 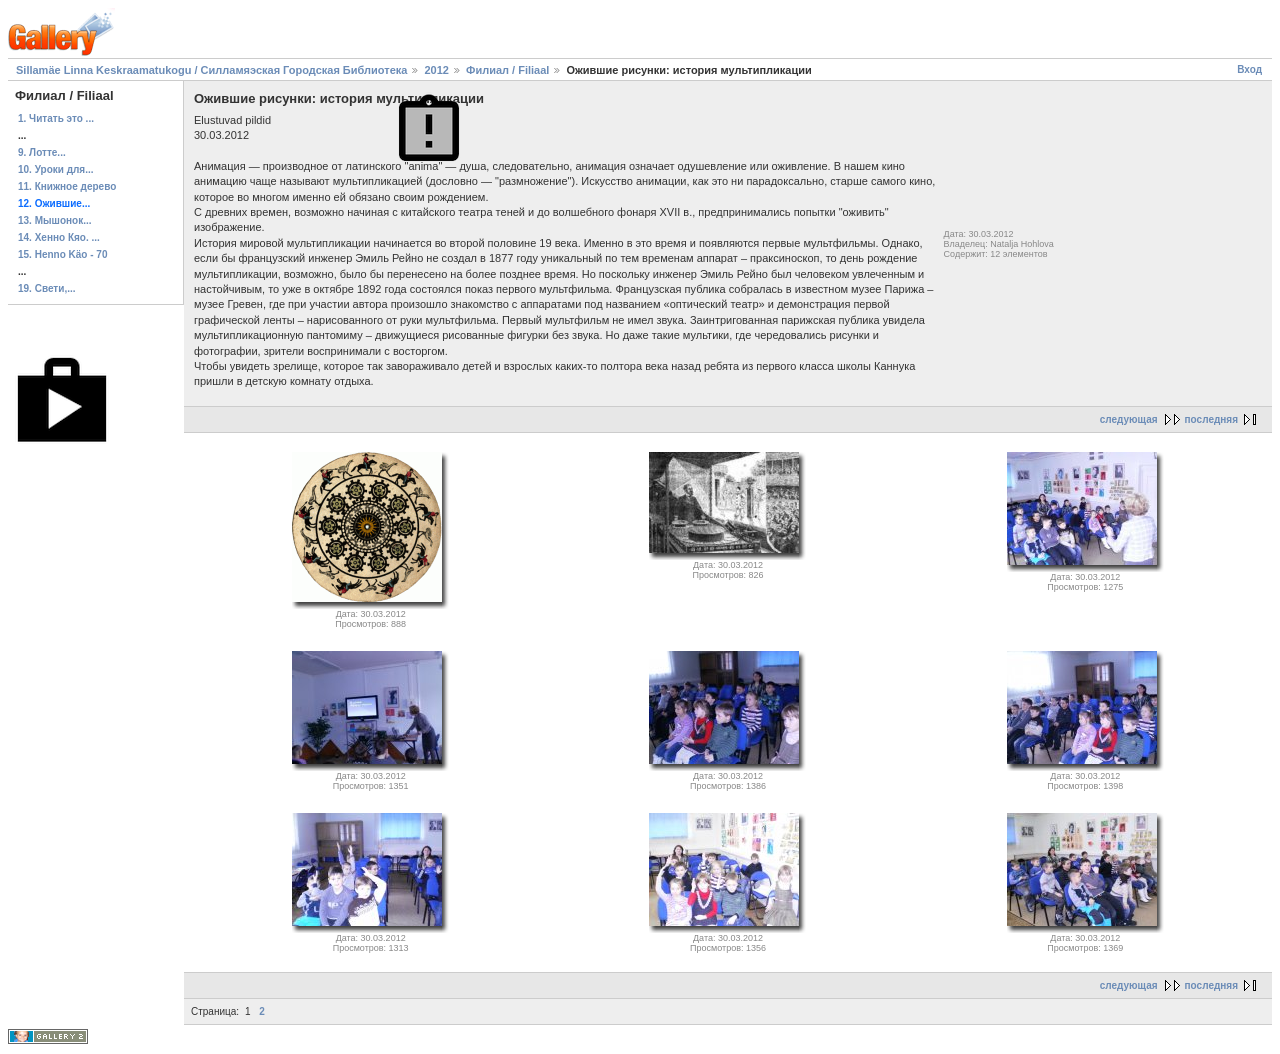 What do you see at coordinates (429, 131) in the screenshot?
I see `indicates an overdue or late assignment` at bounding box center [429, 131].